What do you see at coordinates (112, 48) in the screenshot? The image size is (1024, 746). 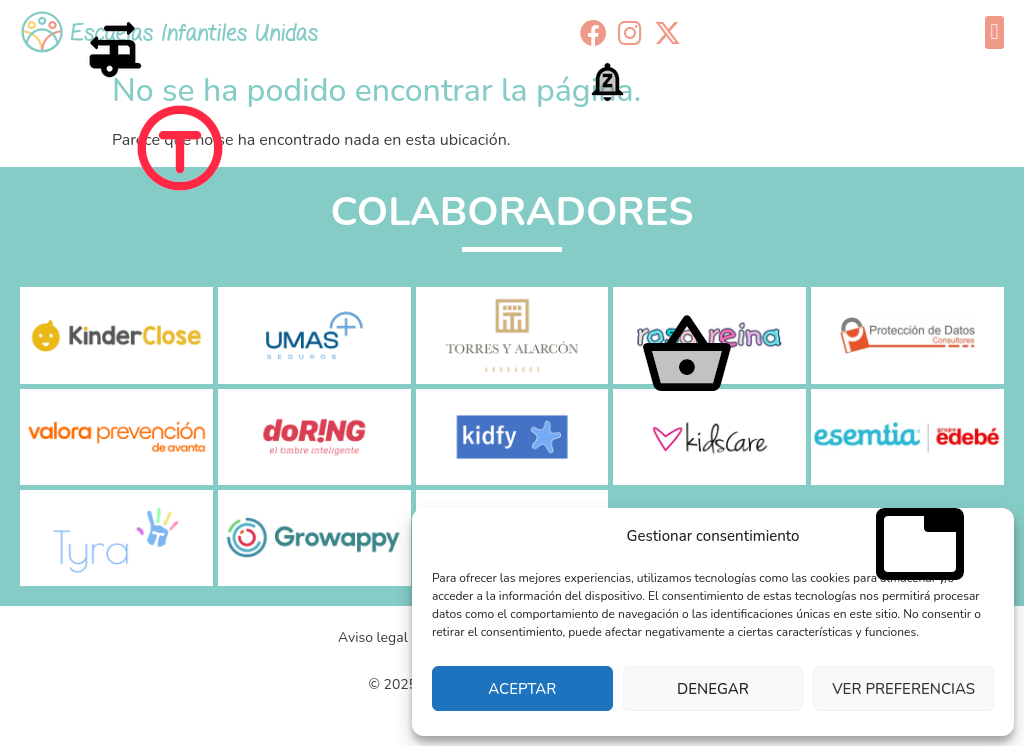 I see `indicates RV hookup availability at a location` at bounding box center [112, 48].